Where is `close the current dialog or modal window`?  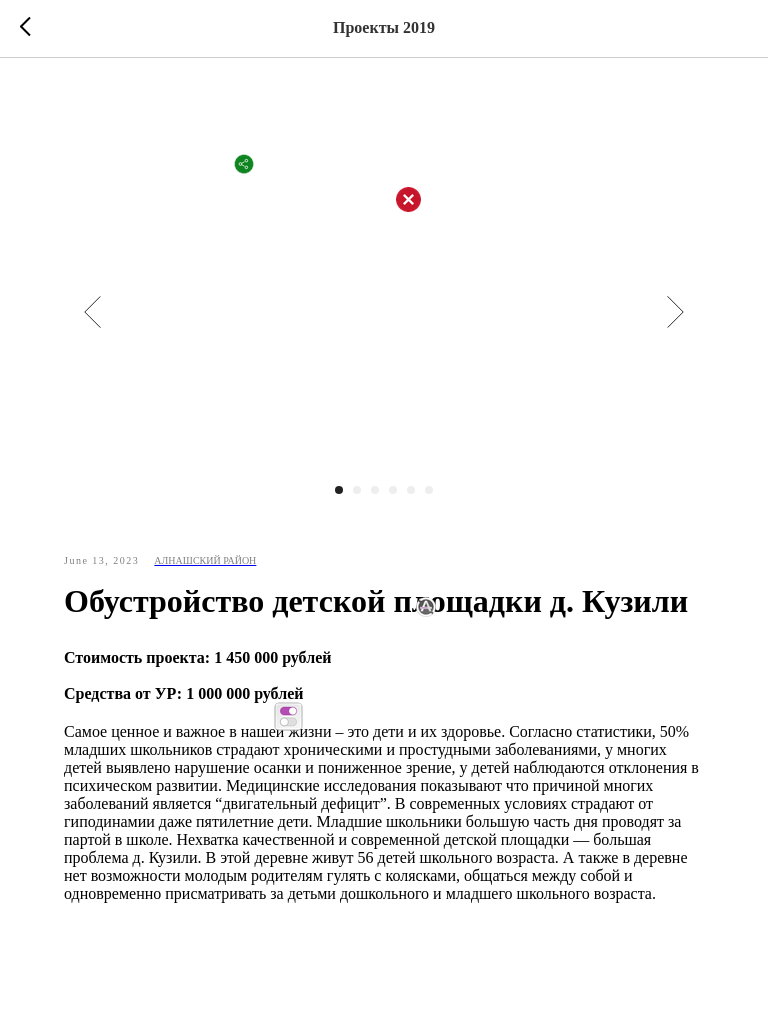 close the current dialog or modal window is located at coordinates (408, 199).